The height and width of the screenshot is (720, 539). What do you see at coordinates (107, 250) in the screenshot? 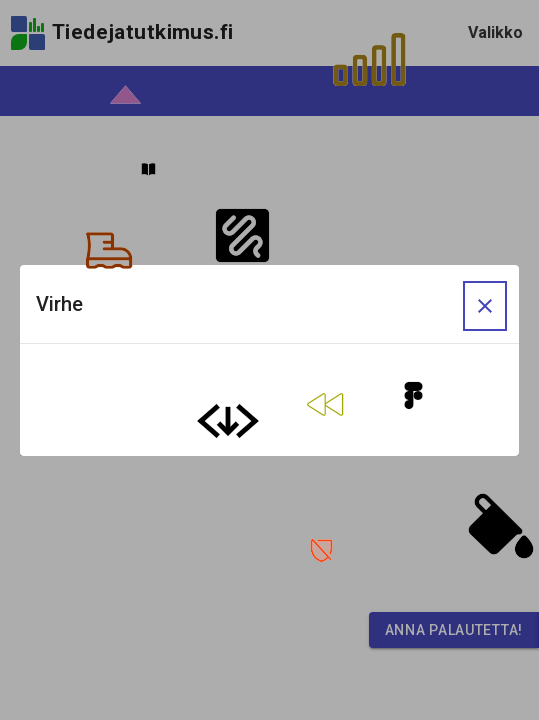
I see `browse footwear or shoe products` at bounding box center [107, 250].